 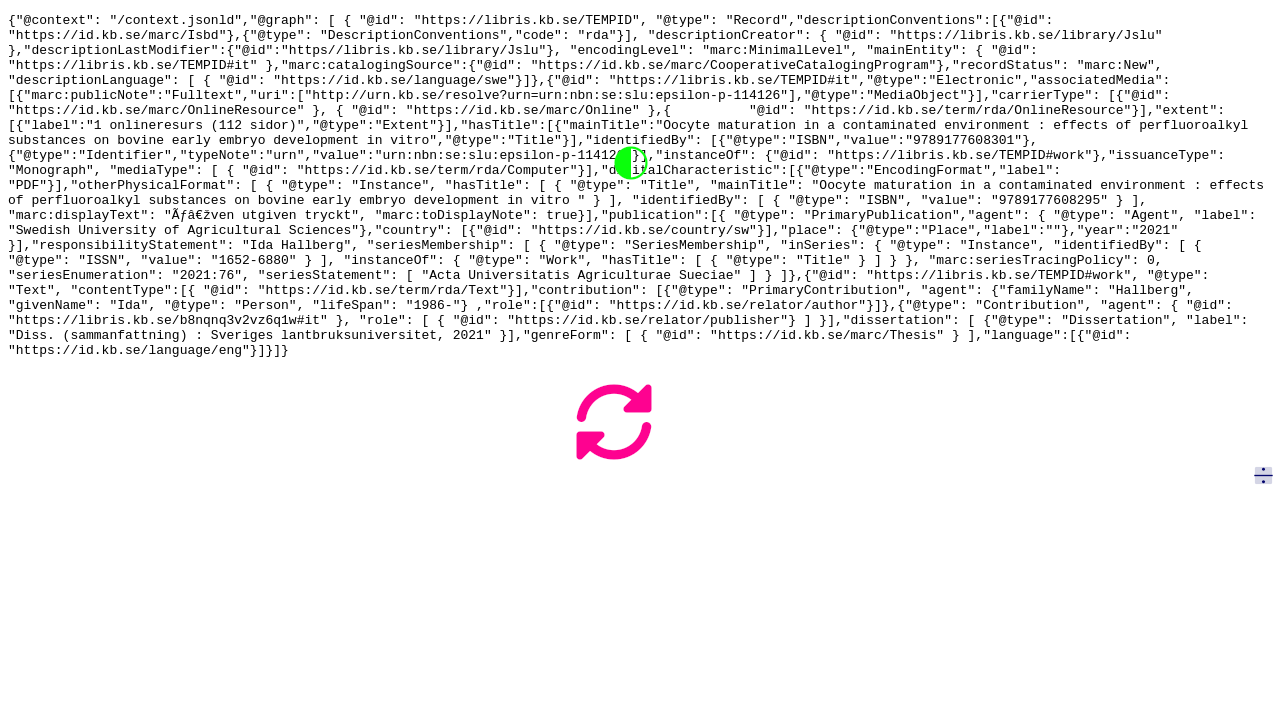 What do you see at coordinates (1263, 475) in the screenshot?
I see `perform division calculation` at bounding box center [1263, 475].